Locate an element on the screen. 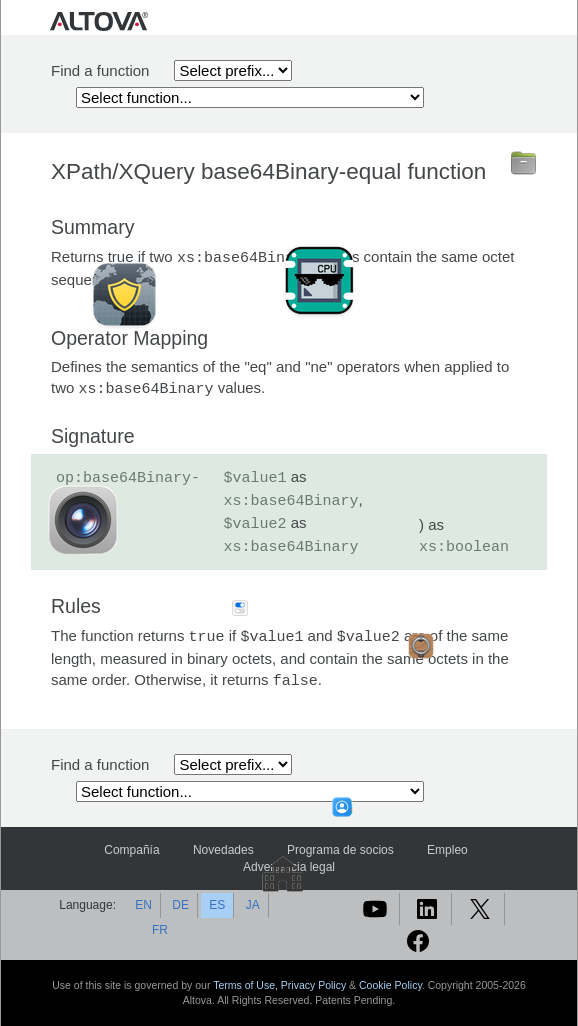 This screenshot has height=1026, width=578. open vpn settings and preferences is located at coordinates (124, 294).